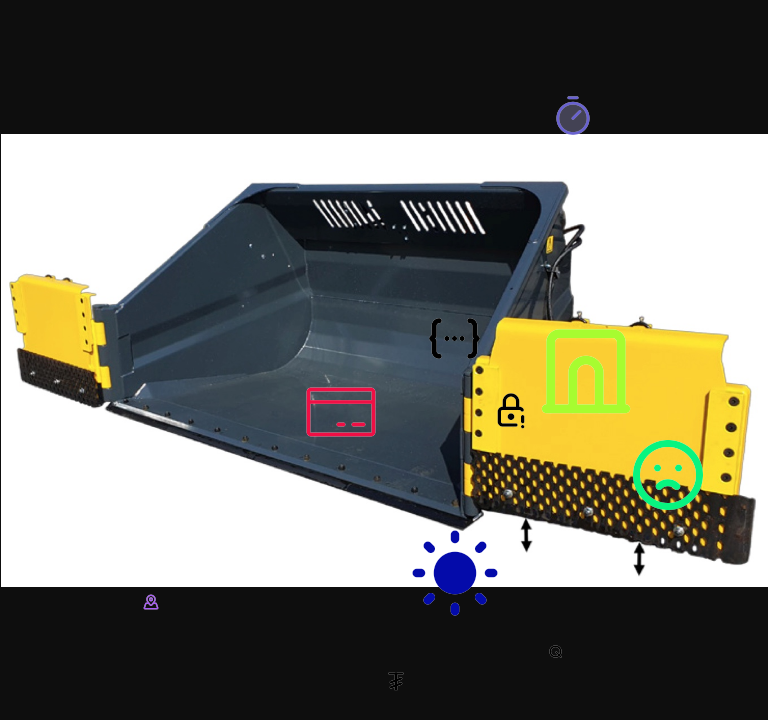 This screenshot has height=720, width=768. Describe the element at coordinates (511, 410) in the screenshot. I see `security alert or warning detected` at that location.